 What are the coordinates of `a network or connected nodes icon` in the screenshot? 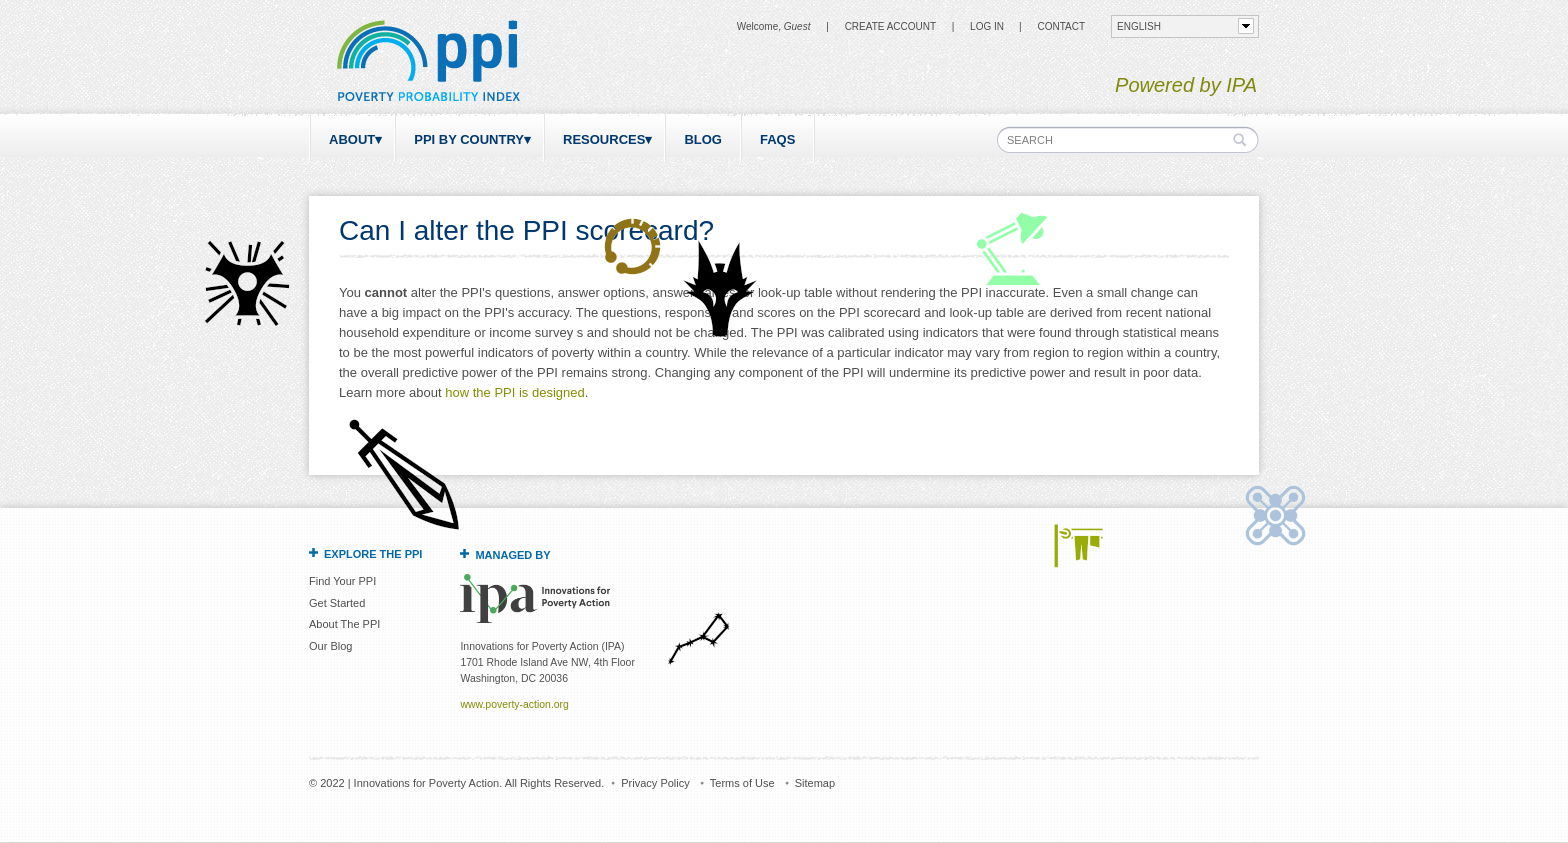 It's located at (1275, 515).